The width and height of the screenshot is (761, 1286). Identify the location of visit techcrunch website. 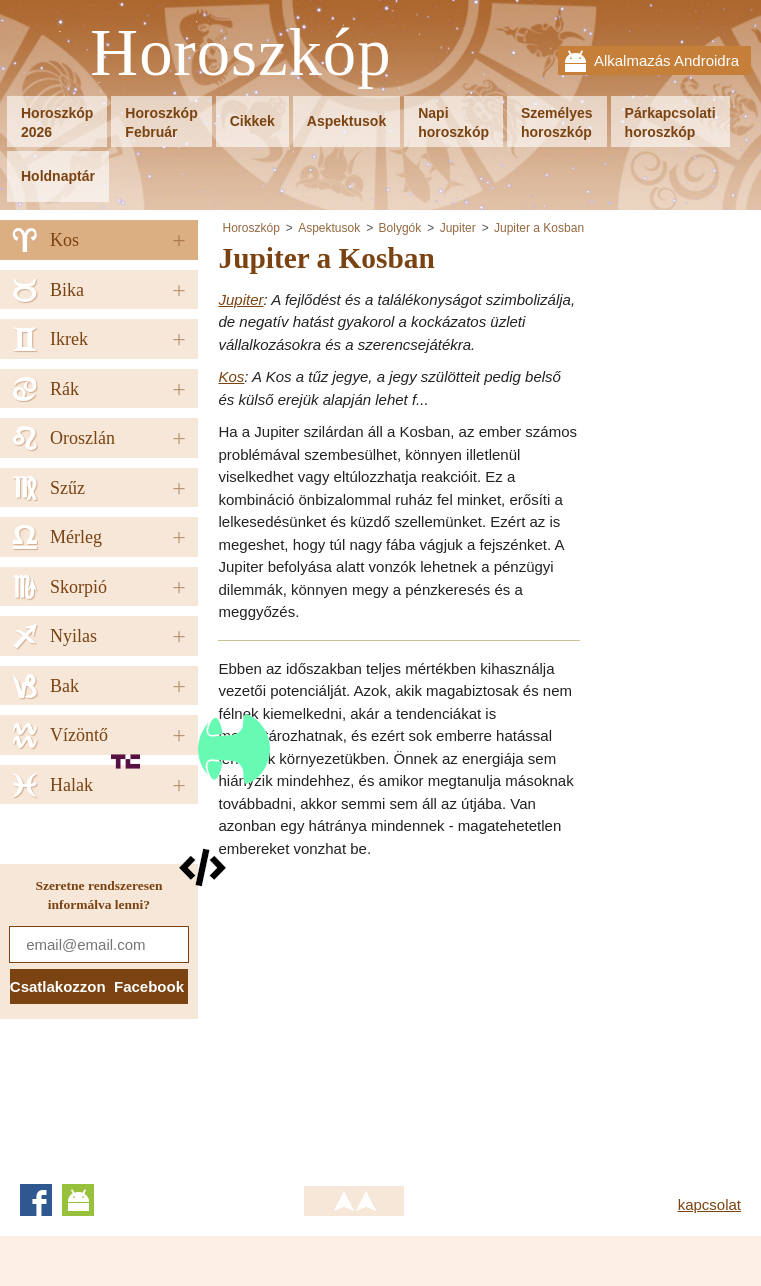
(125, 761).